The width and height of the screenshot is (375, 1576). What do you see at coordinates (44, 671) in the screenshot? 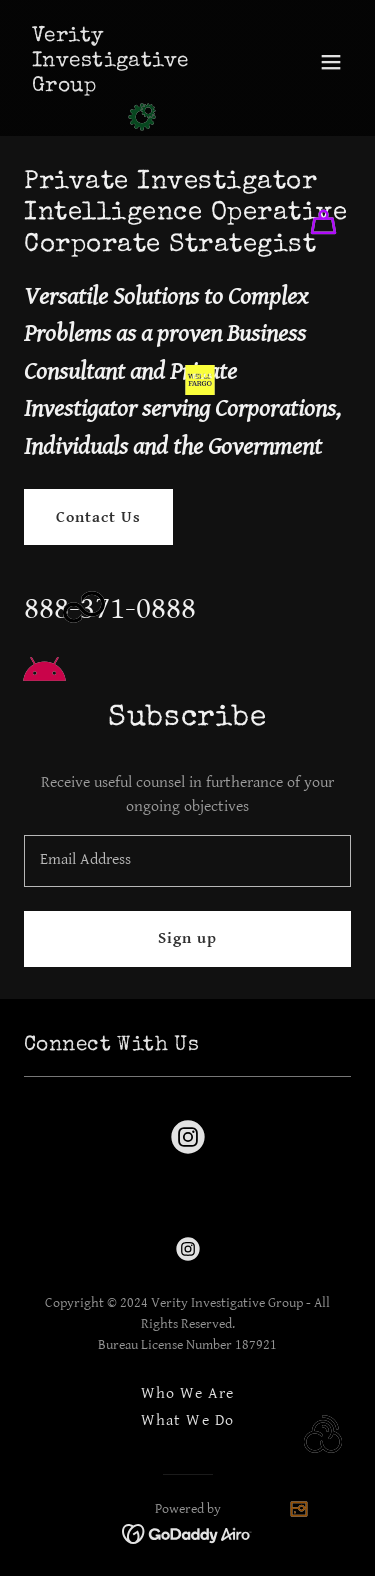
I see `android operating system logo` at bounding box center [44, 671].